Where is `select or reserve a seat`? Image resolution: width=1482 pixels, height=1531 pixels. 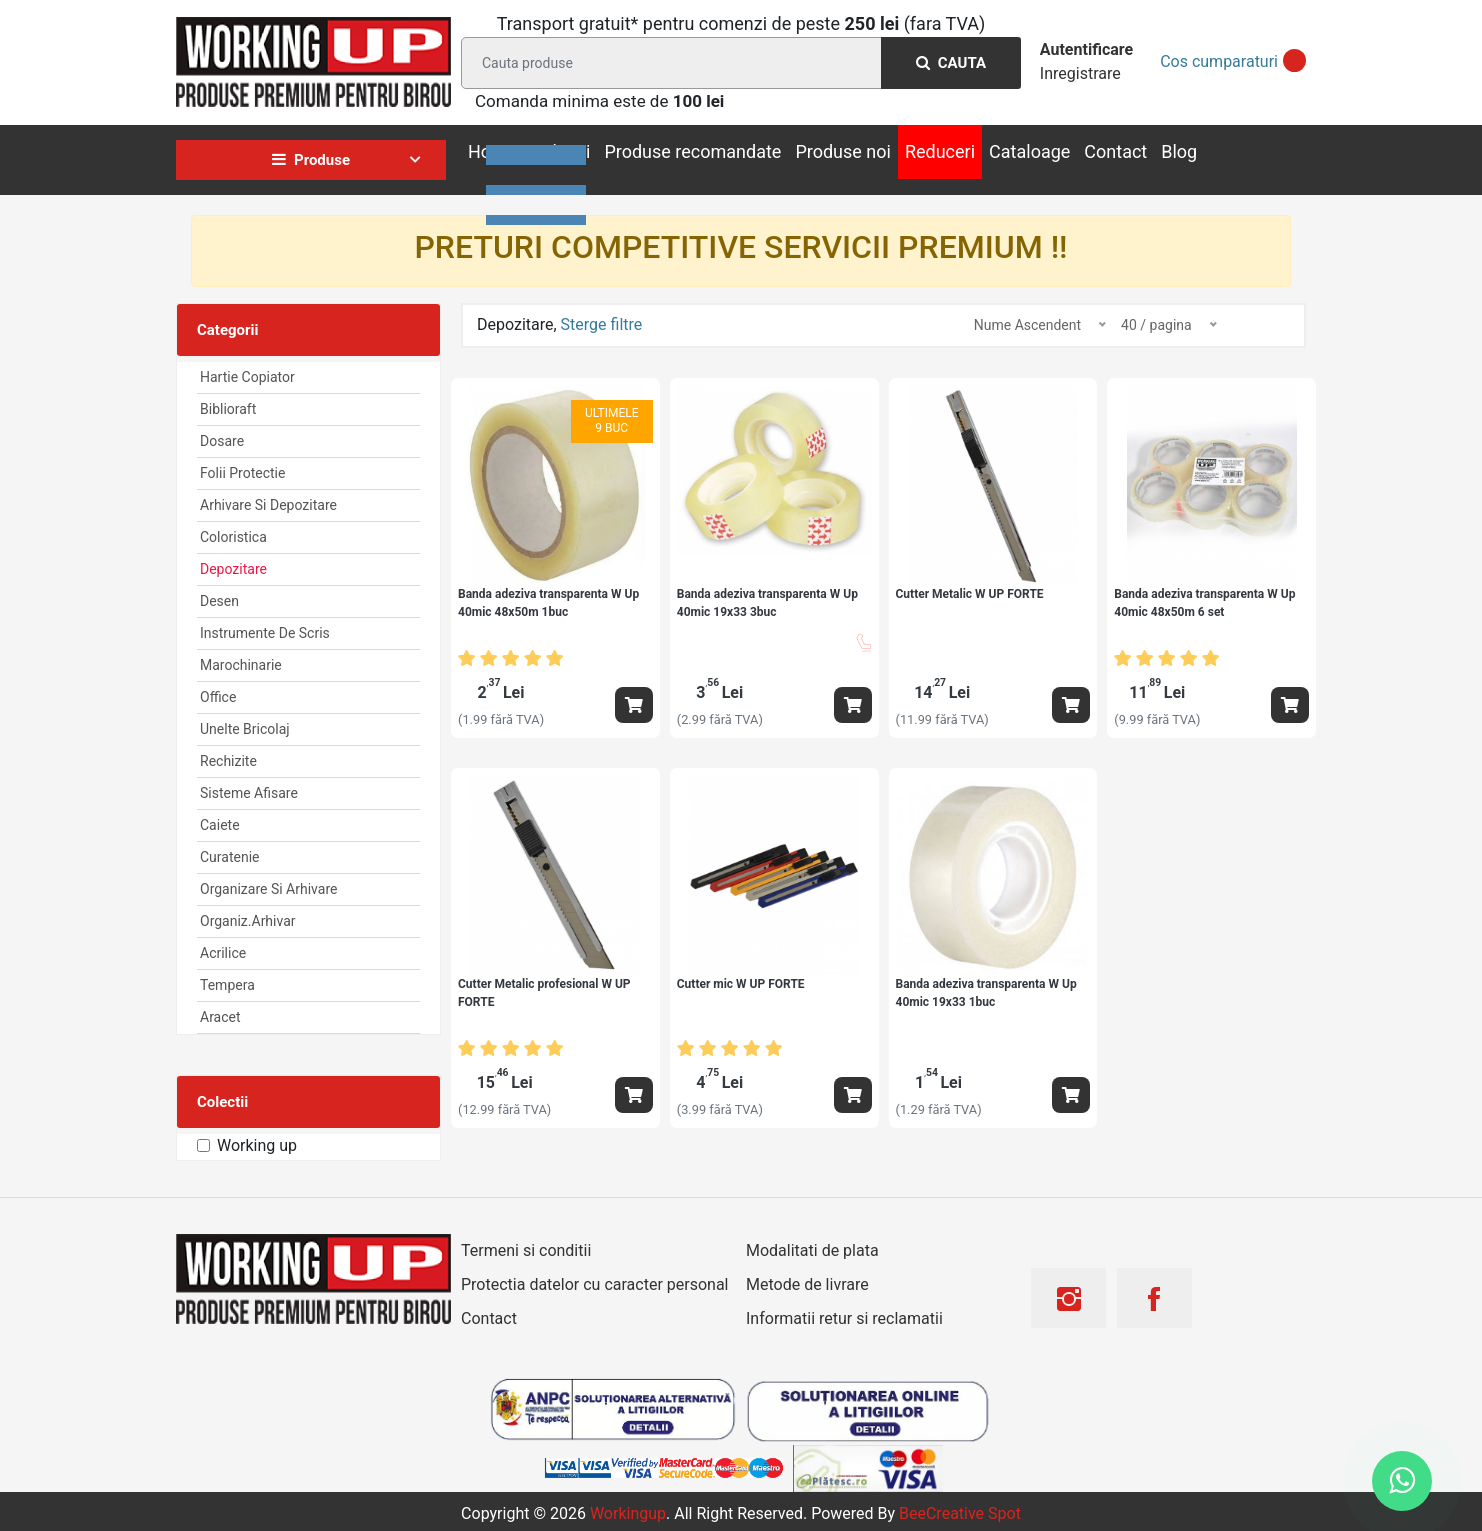
select or reserve a seat is located at coordinates (863, 642).